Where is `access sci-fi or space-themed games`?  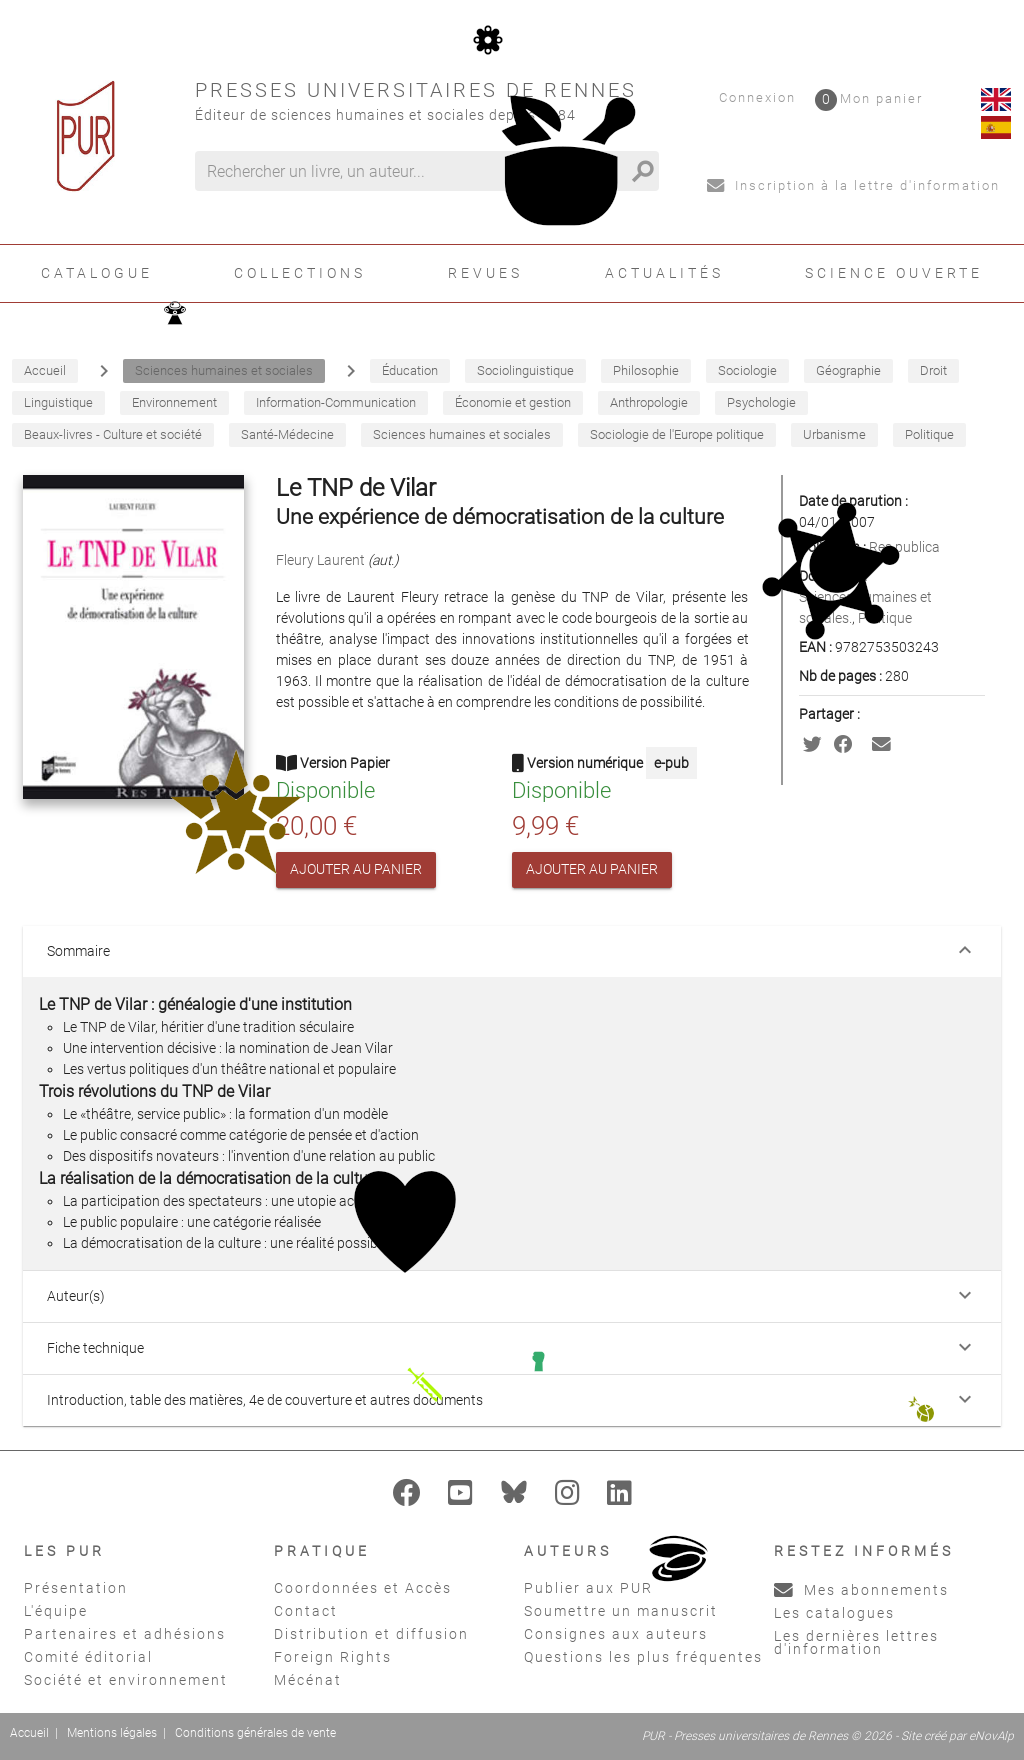 access sci-fi or space-themed games is located at coordinates (175, 313).